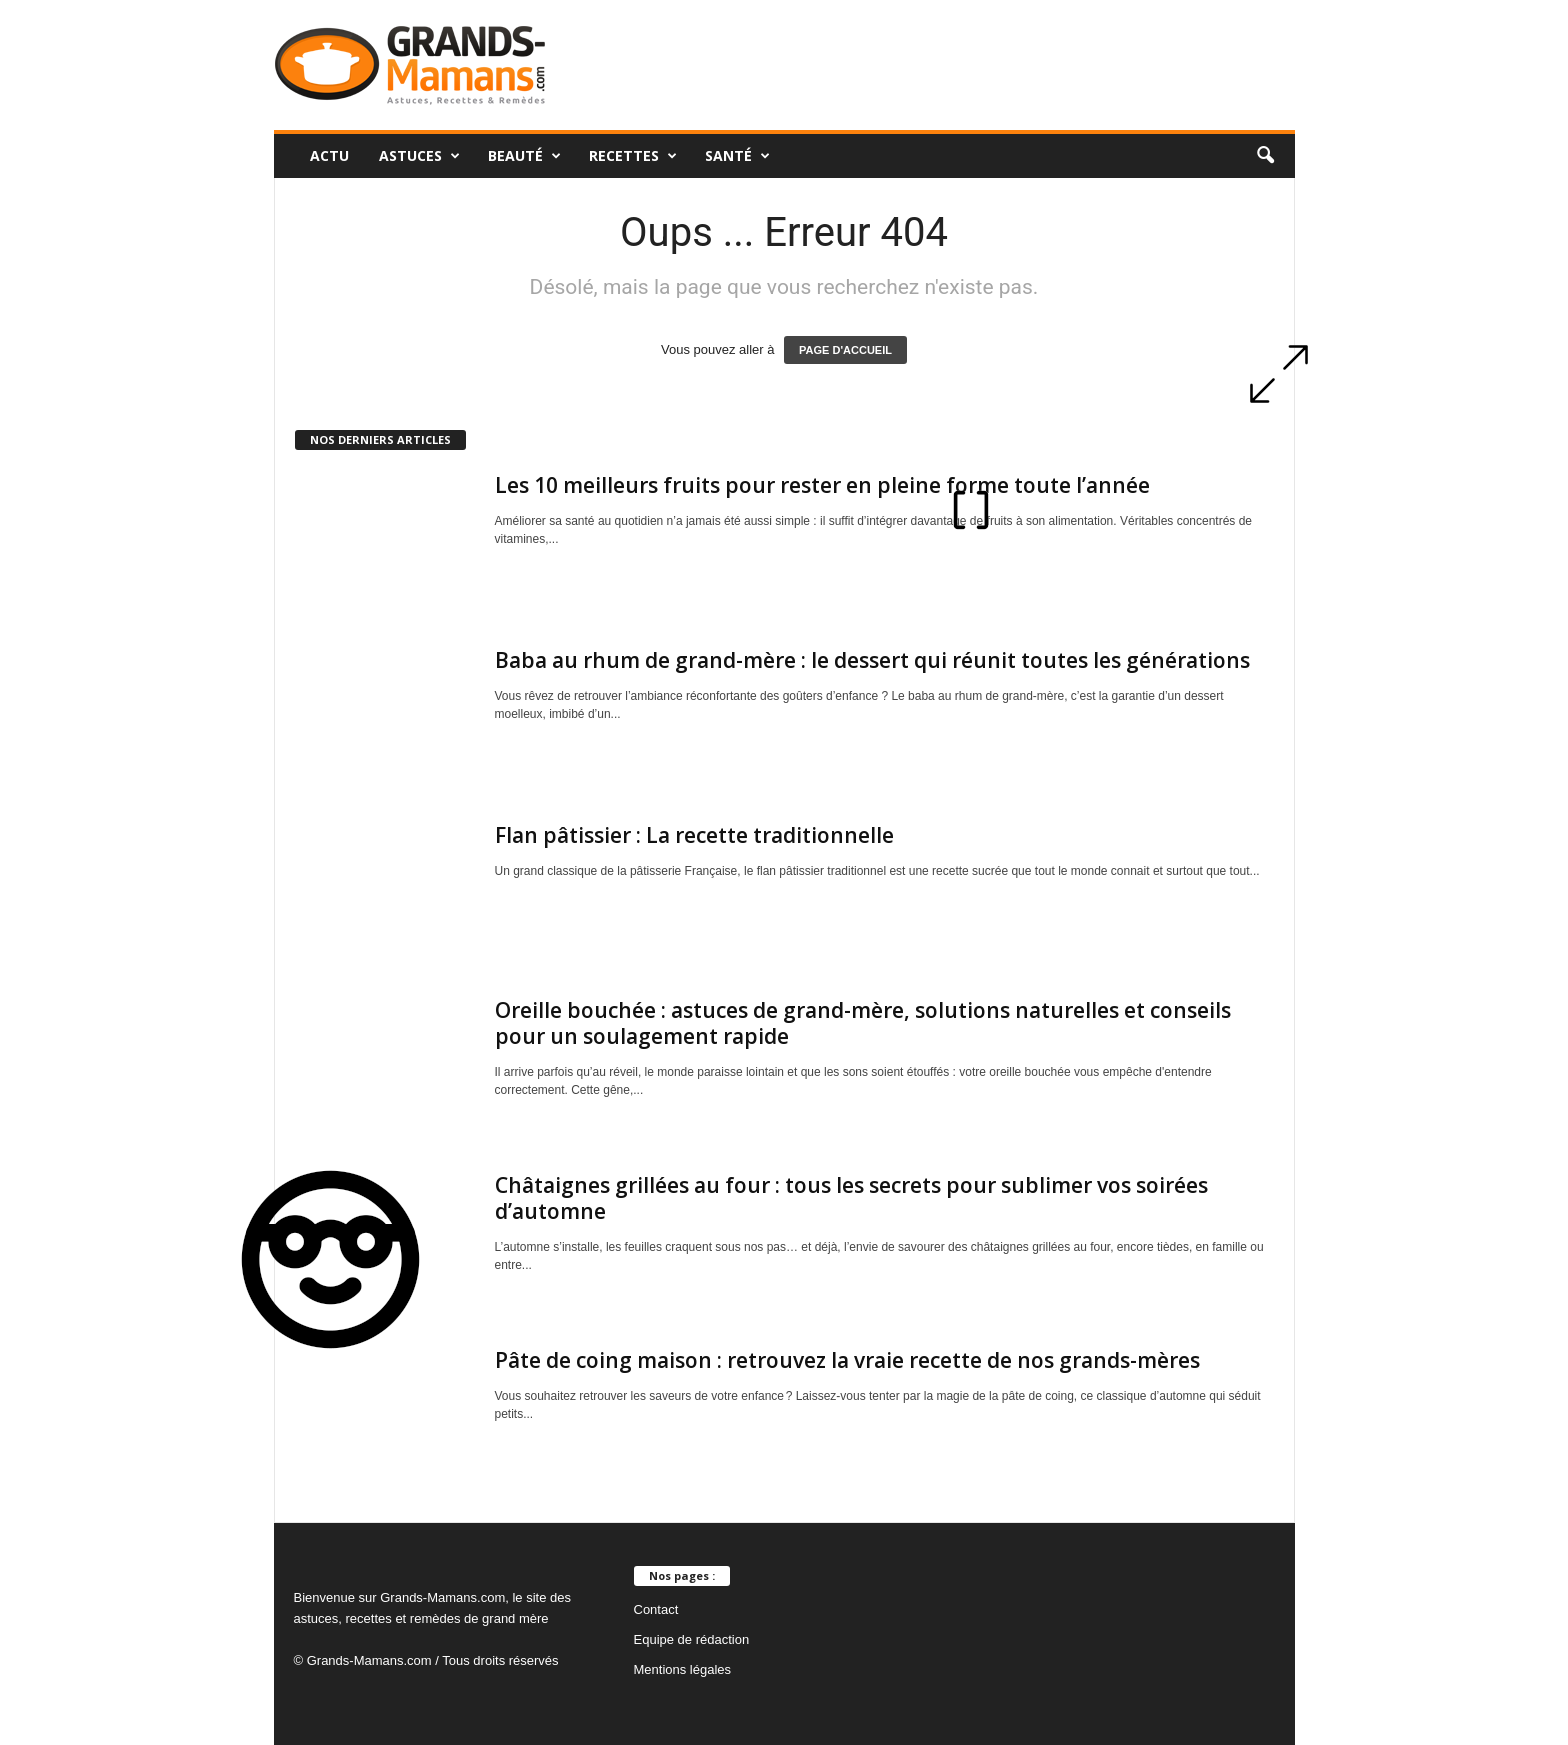  Describe the element at coordinates (1279, 374) in the screenshot. I see `expand to full screen` at that location.